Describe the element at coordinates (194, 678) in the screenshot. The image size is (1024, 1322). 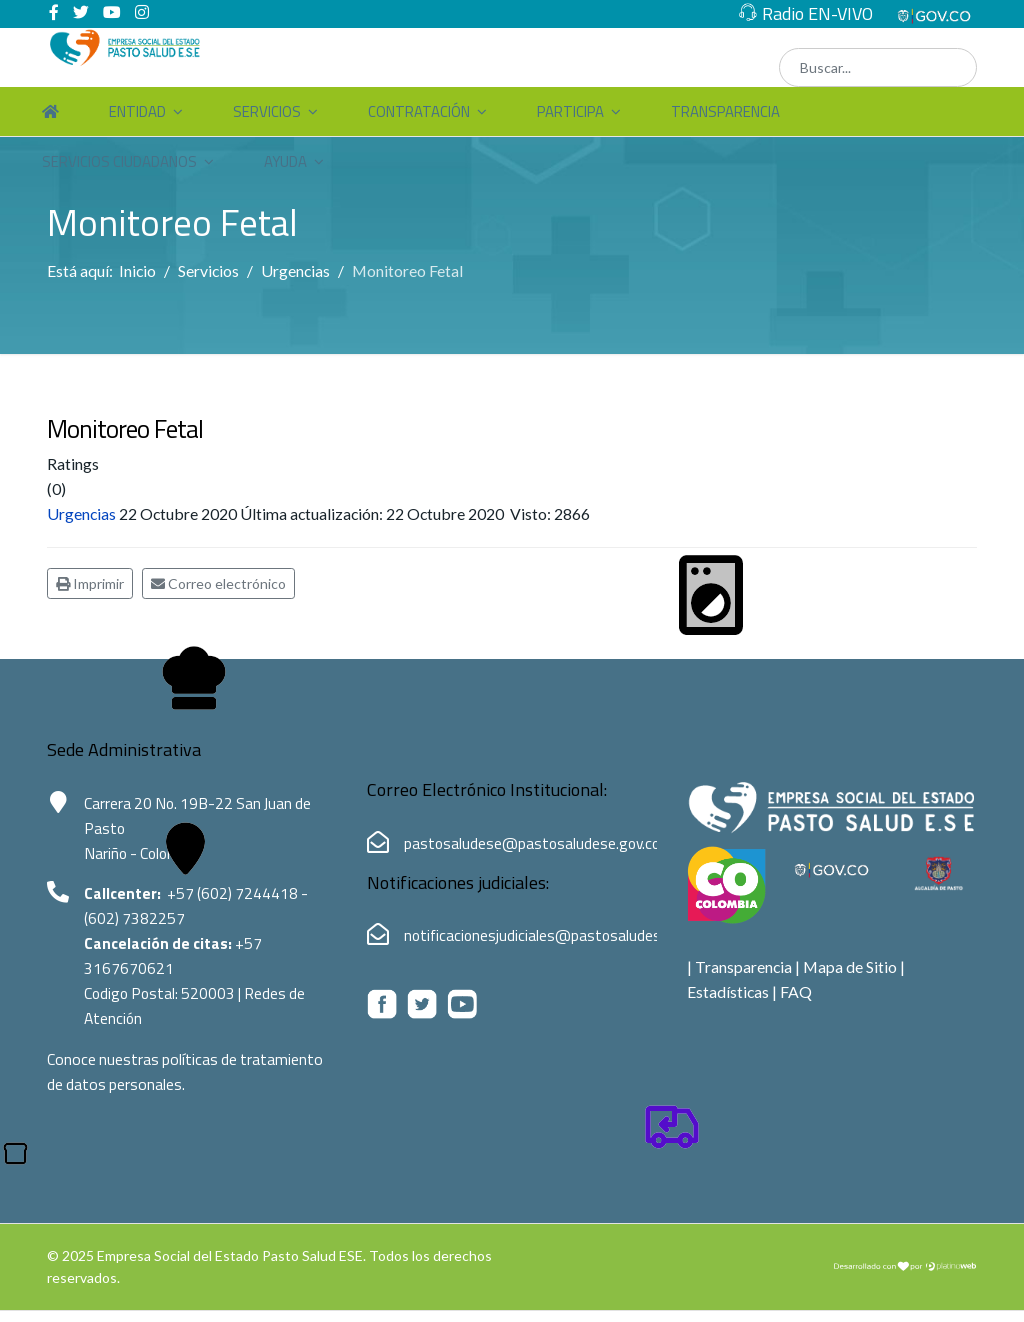
I see `browse recipes or cooking content` at that location.